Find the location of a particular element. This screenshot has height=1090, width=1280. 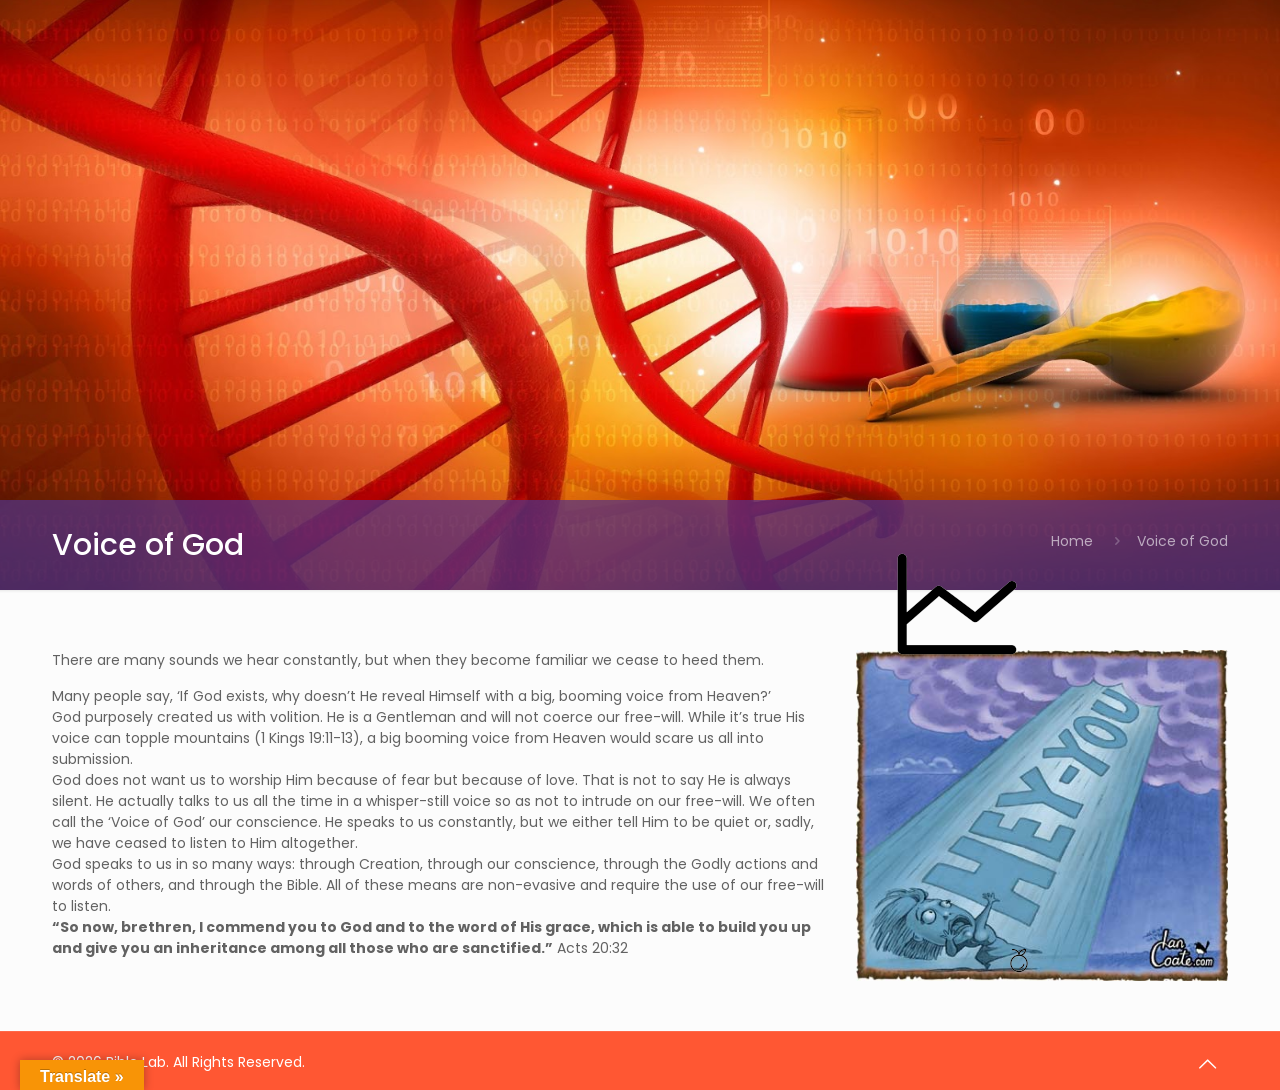

view analytics or statistics is located at coordinates (957, 604).